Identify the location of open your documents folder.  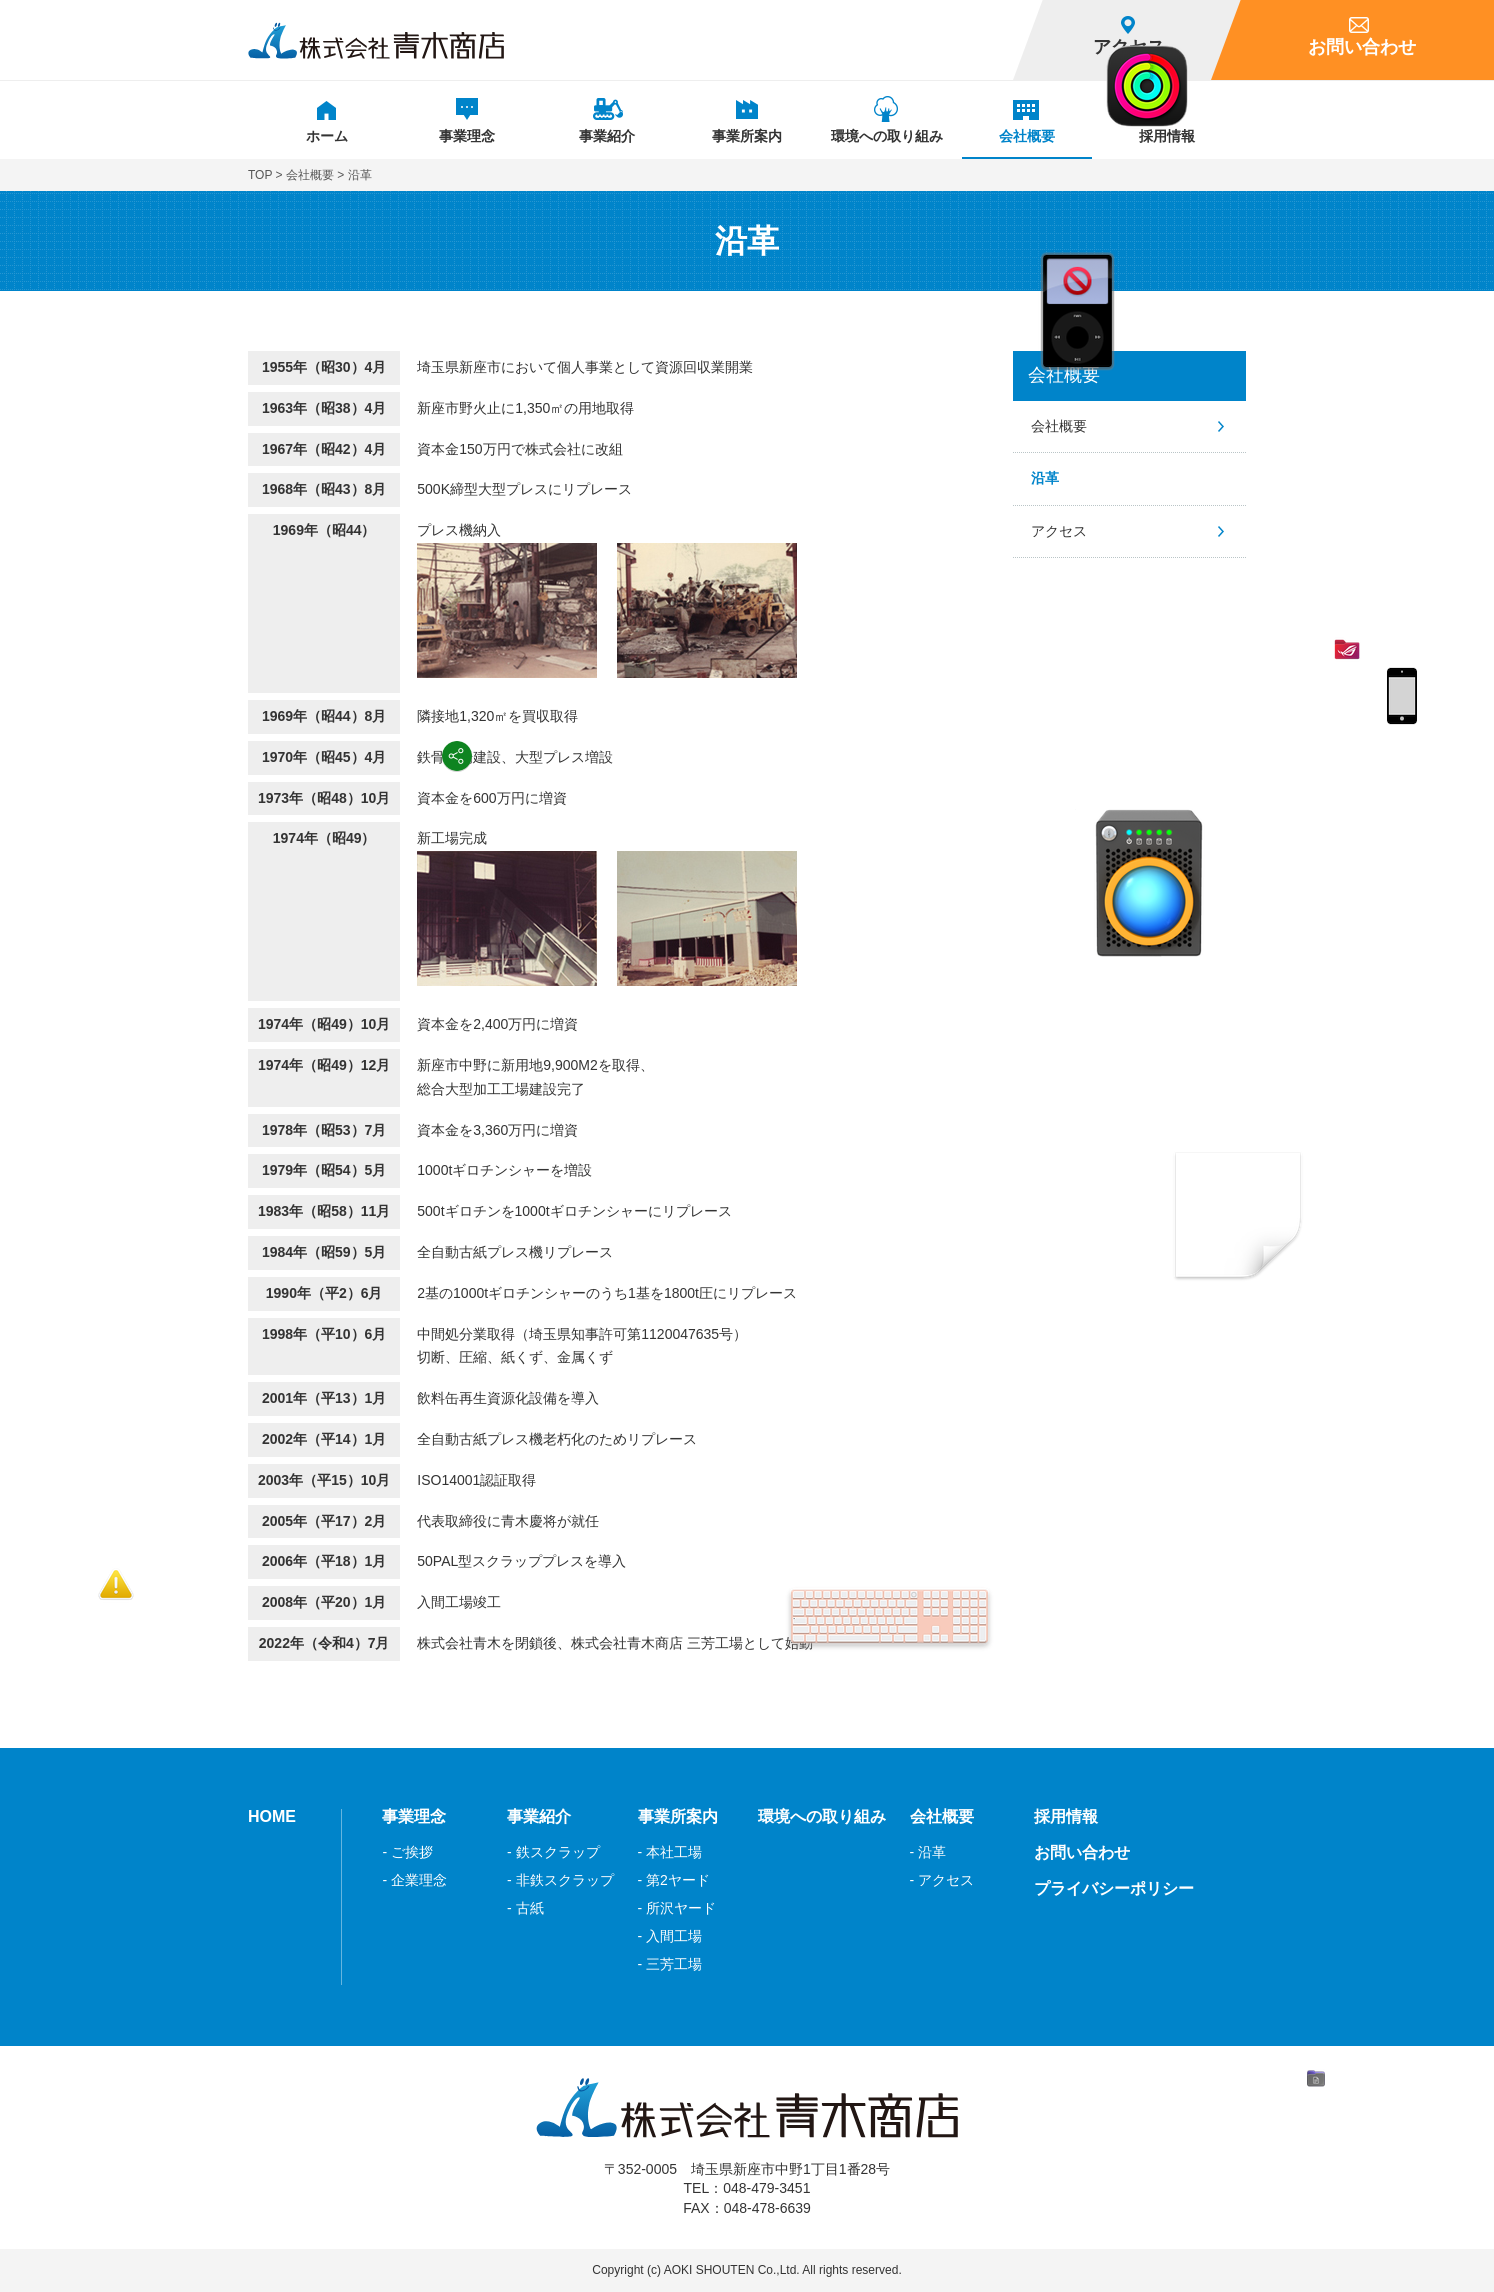
(1316, 2078).